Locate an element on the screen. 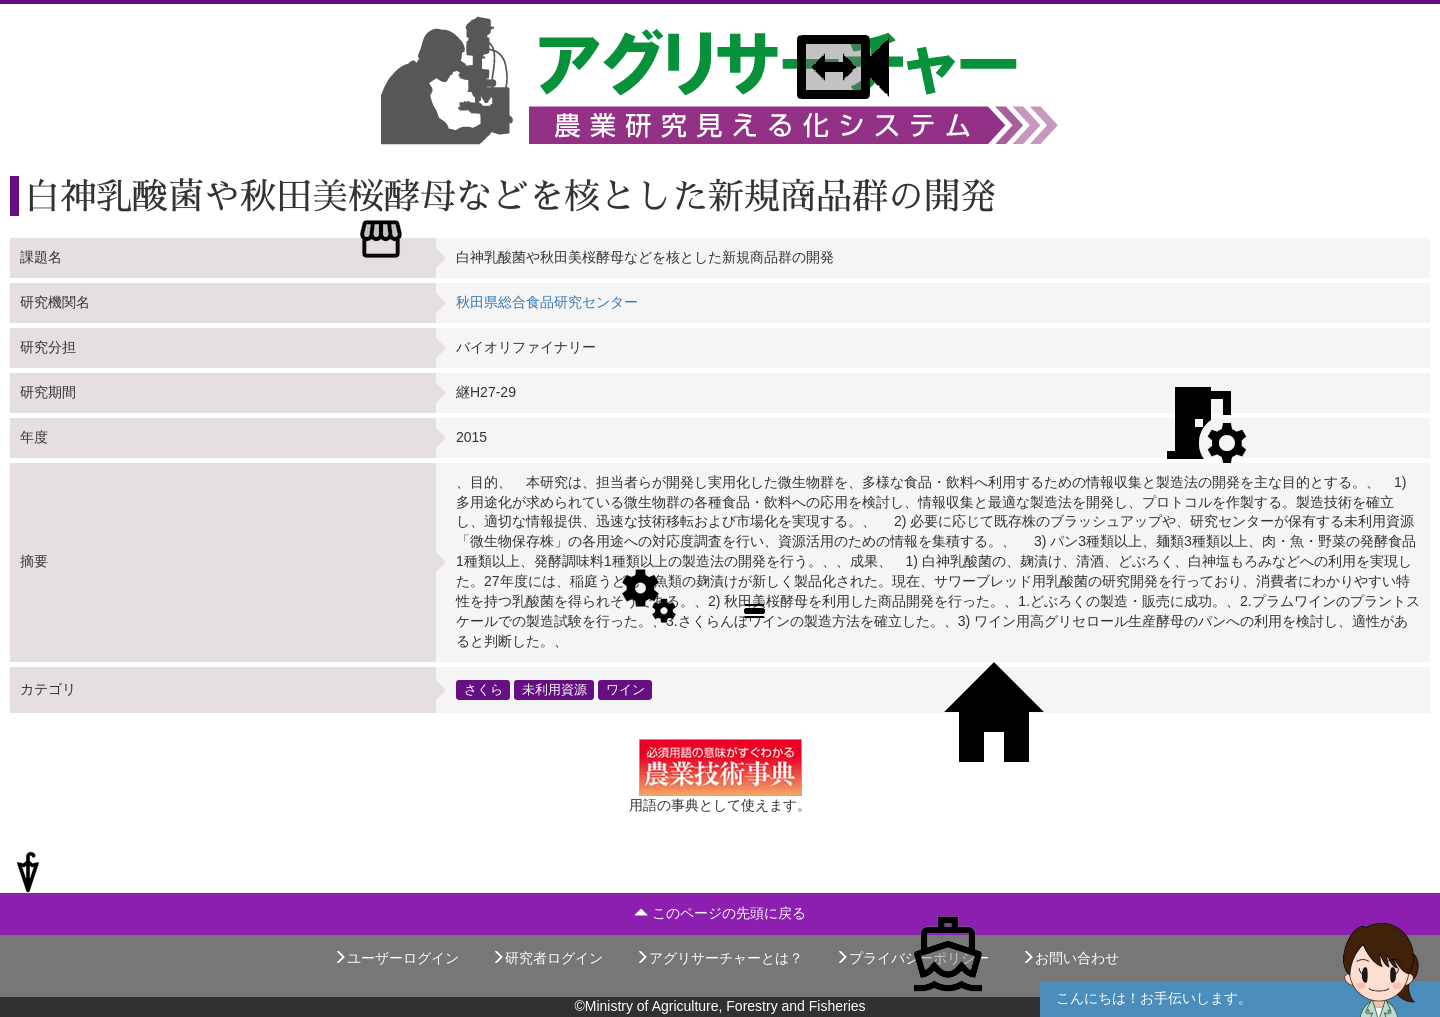 The height and width of the screenshot is (1017, 1440). switch to daily calendar view is located at coordinates (754, 610).